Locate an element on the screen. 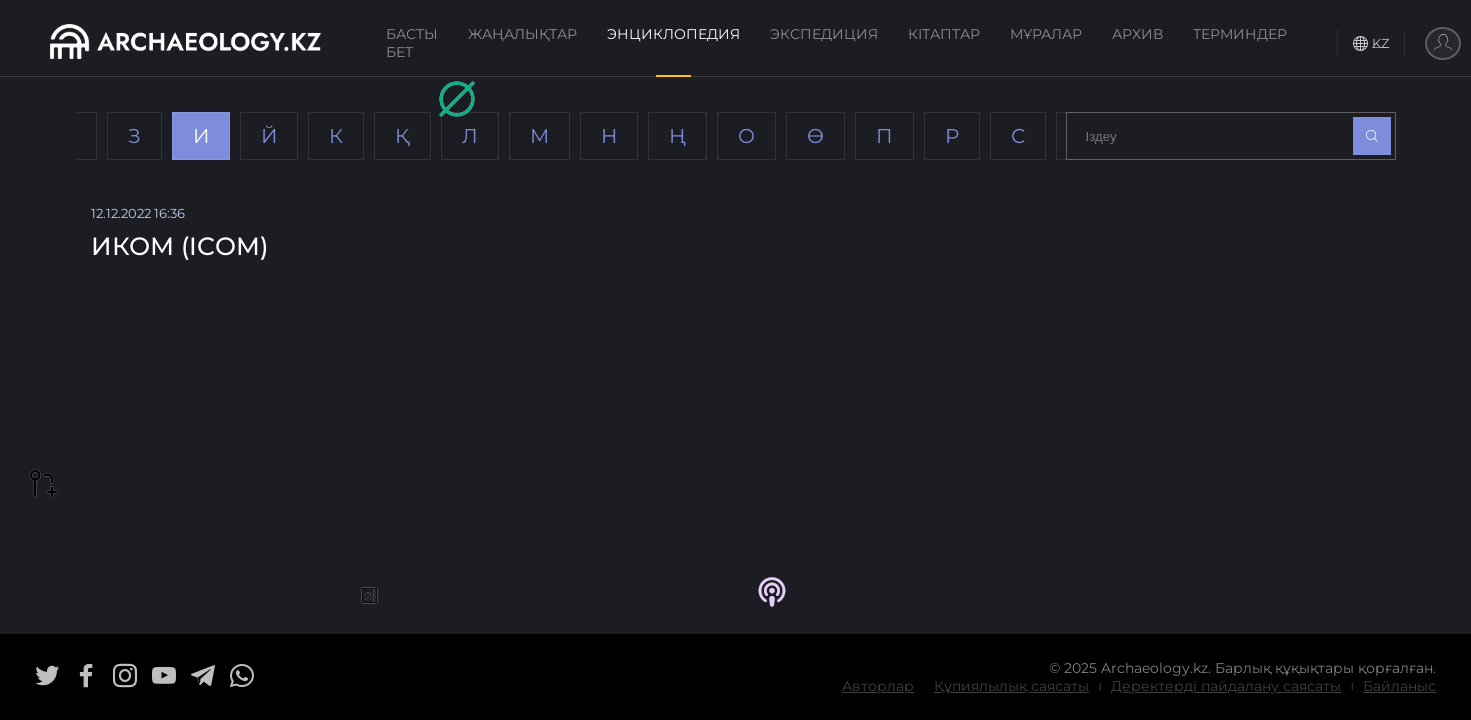 The image size is (1471, 720). indicates an empty or null value is located at coordinates (457, 99).